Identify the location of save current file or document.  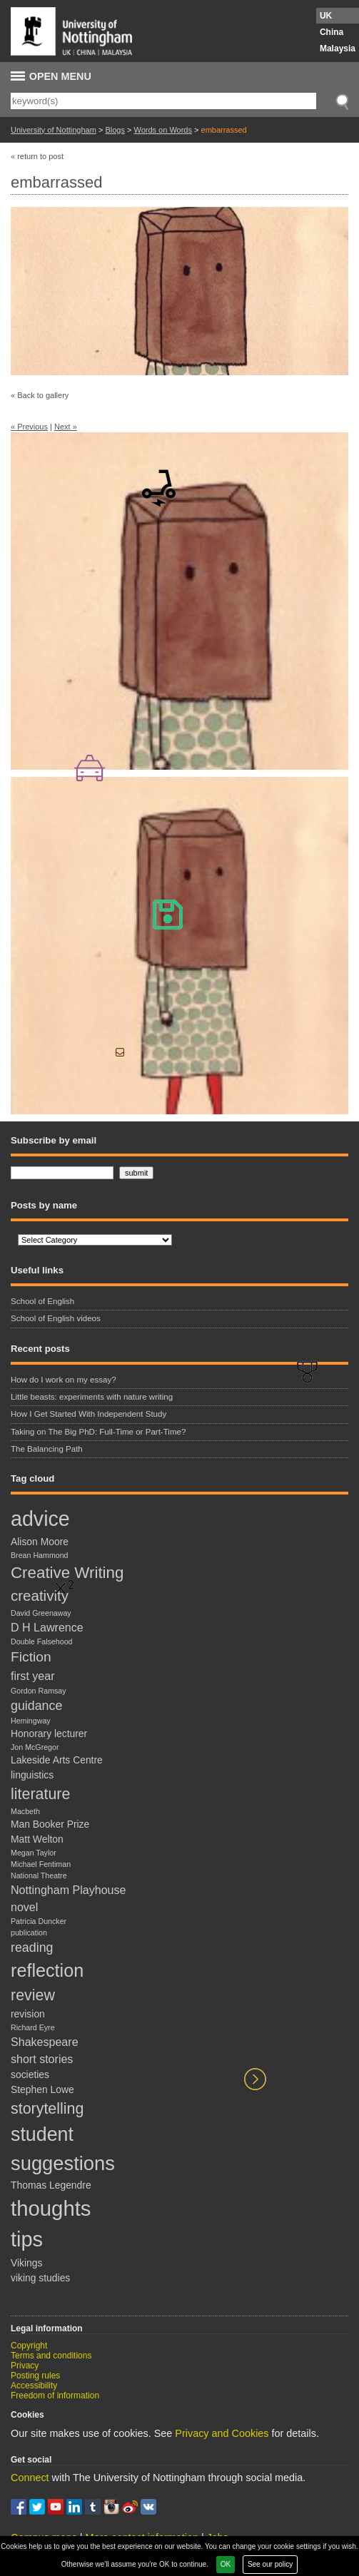
(168, 915).